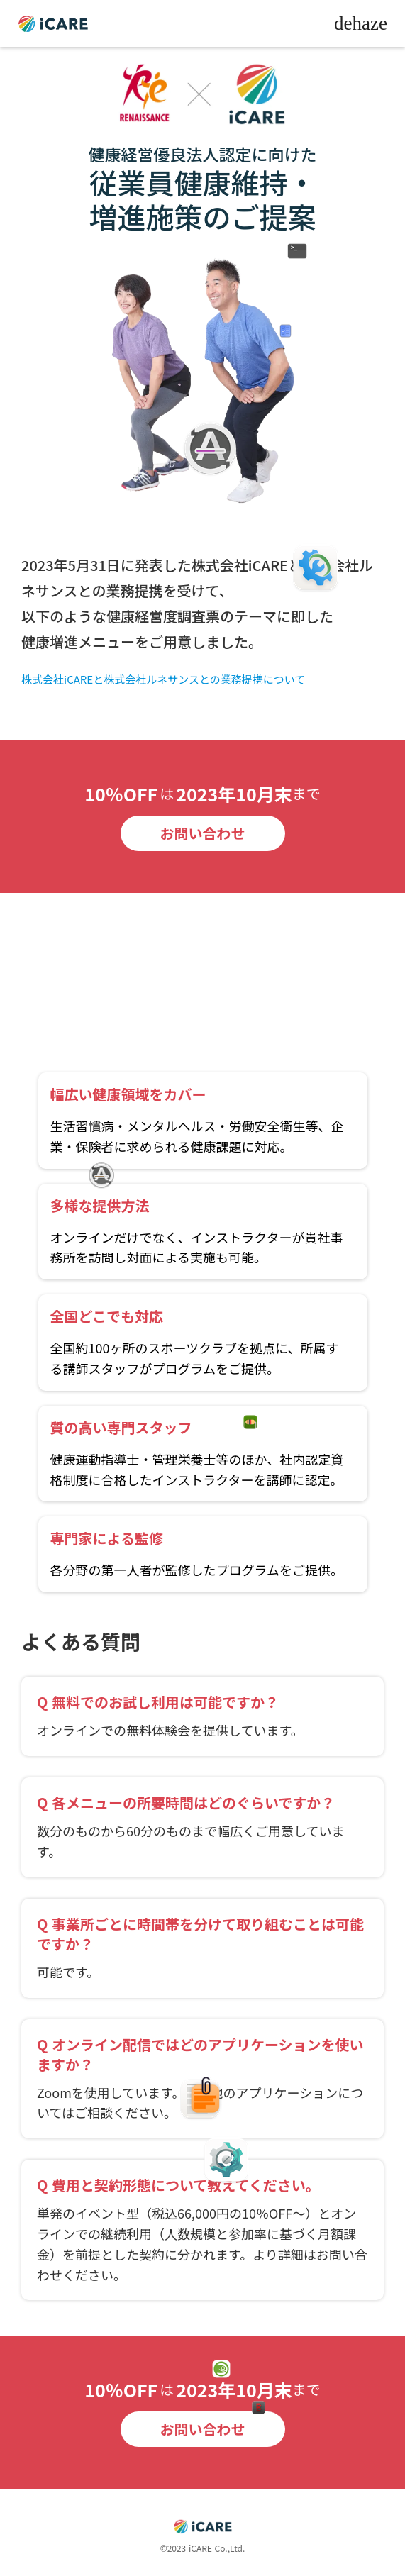 The image size is (405, 2576). Describe the element at coordinates (258, 2407) in the screenshot. I see `open btop system resource monitor` at that location.